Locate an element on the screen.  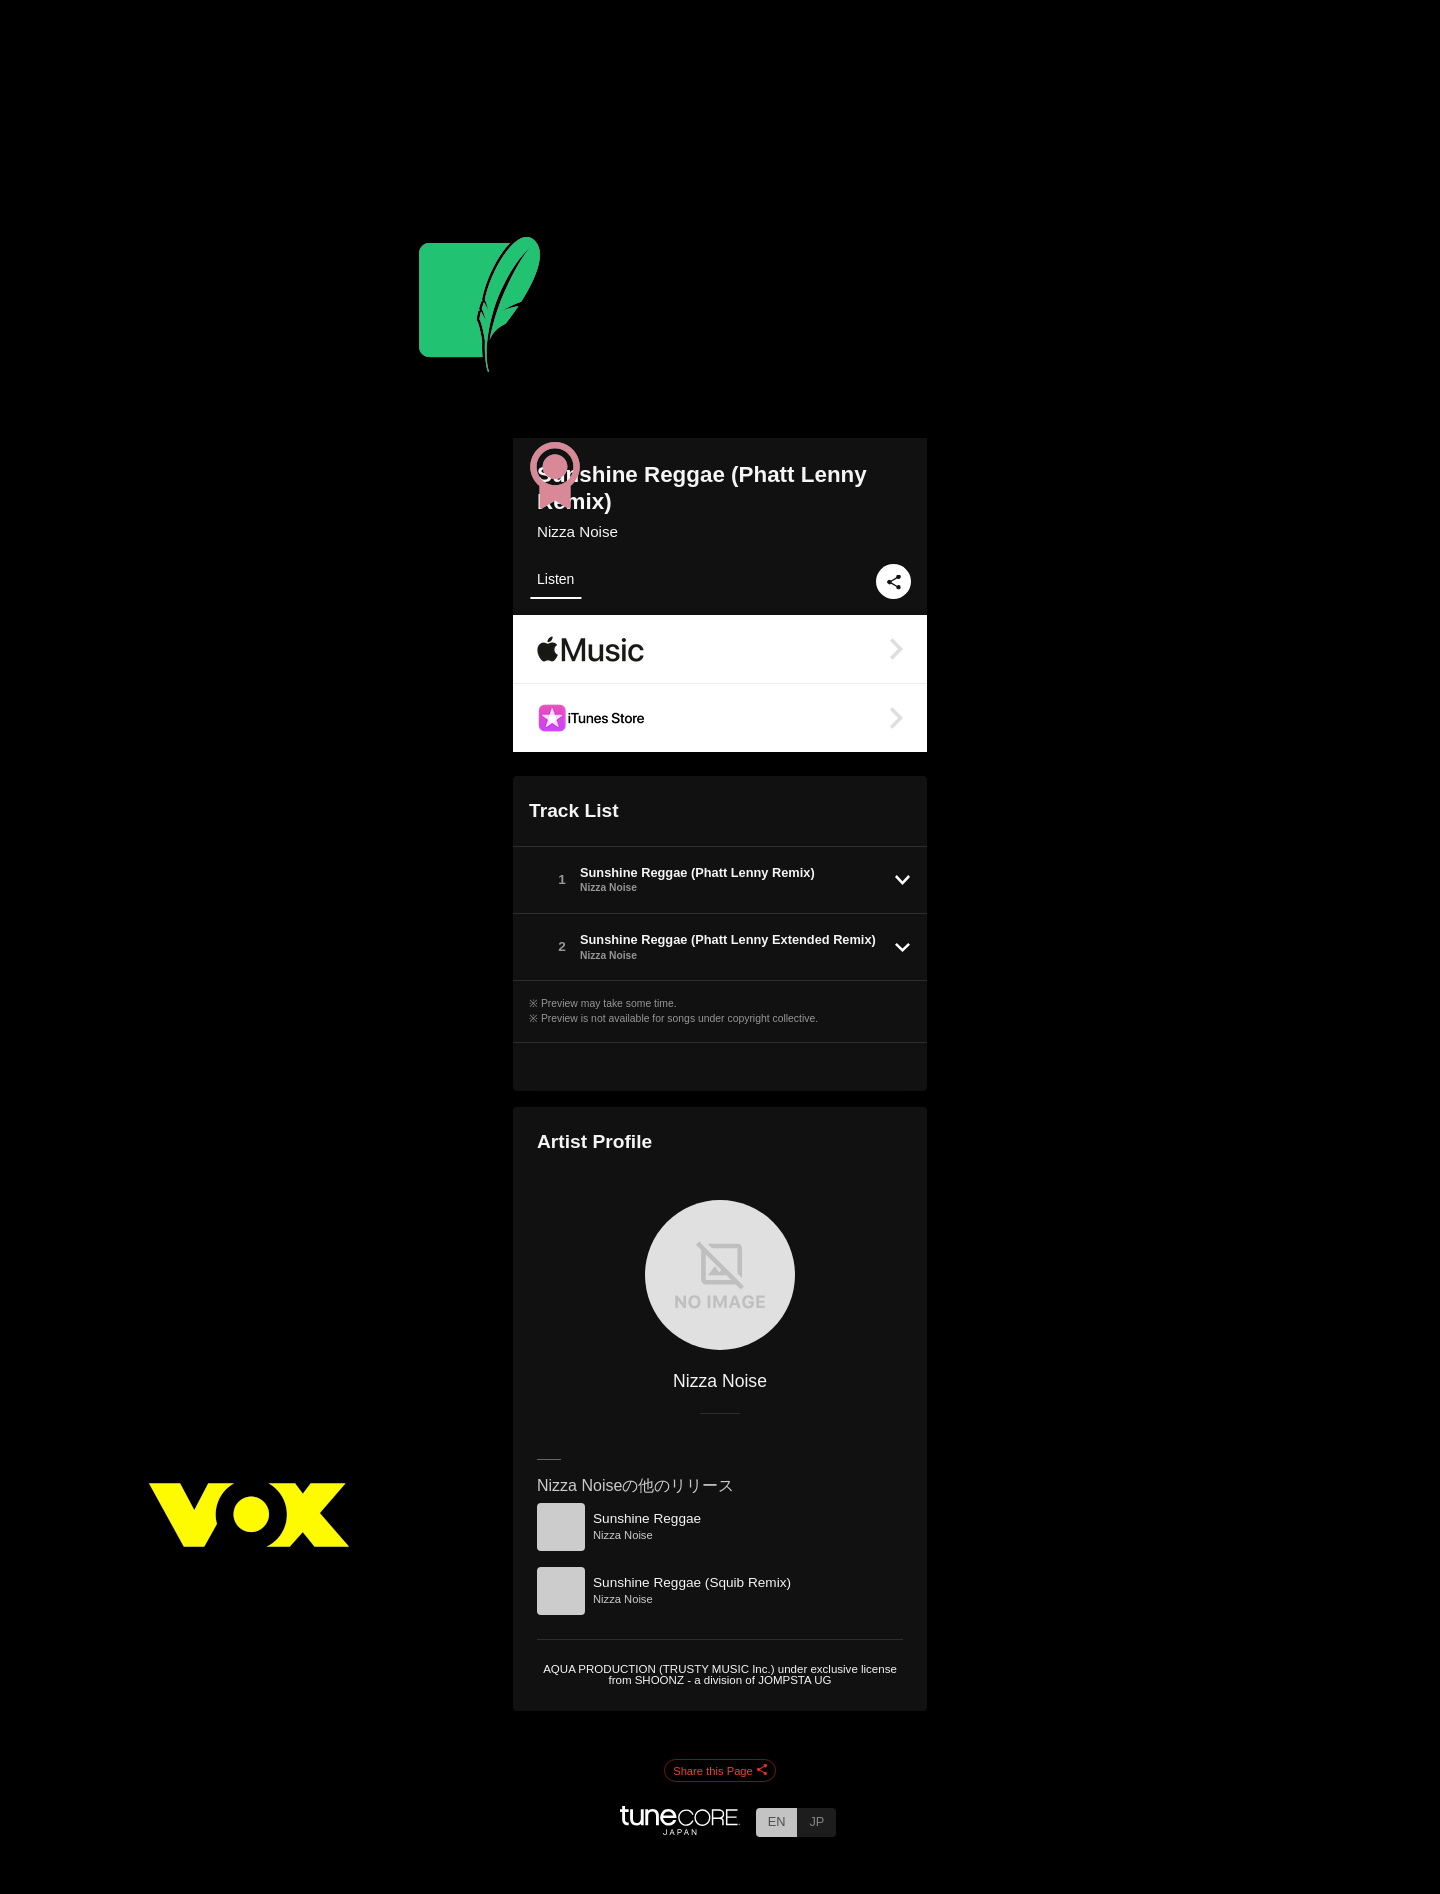
SQLite database technology is located at coordinates (479, 304).